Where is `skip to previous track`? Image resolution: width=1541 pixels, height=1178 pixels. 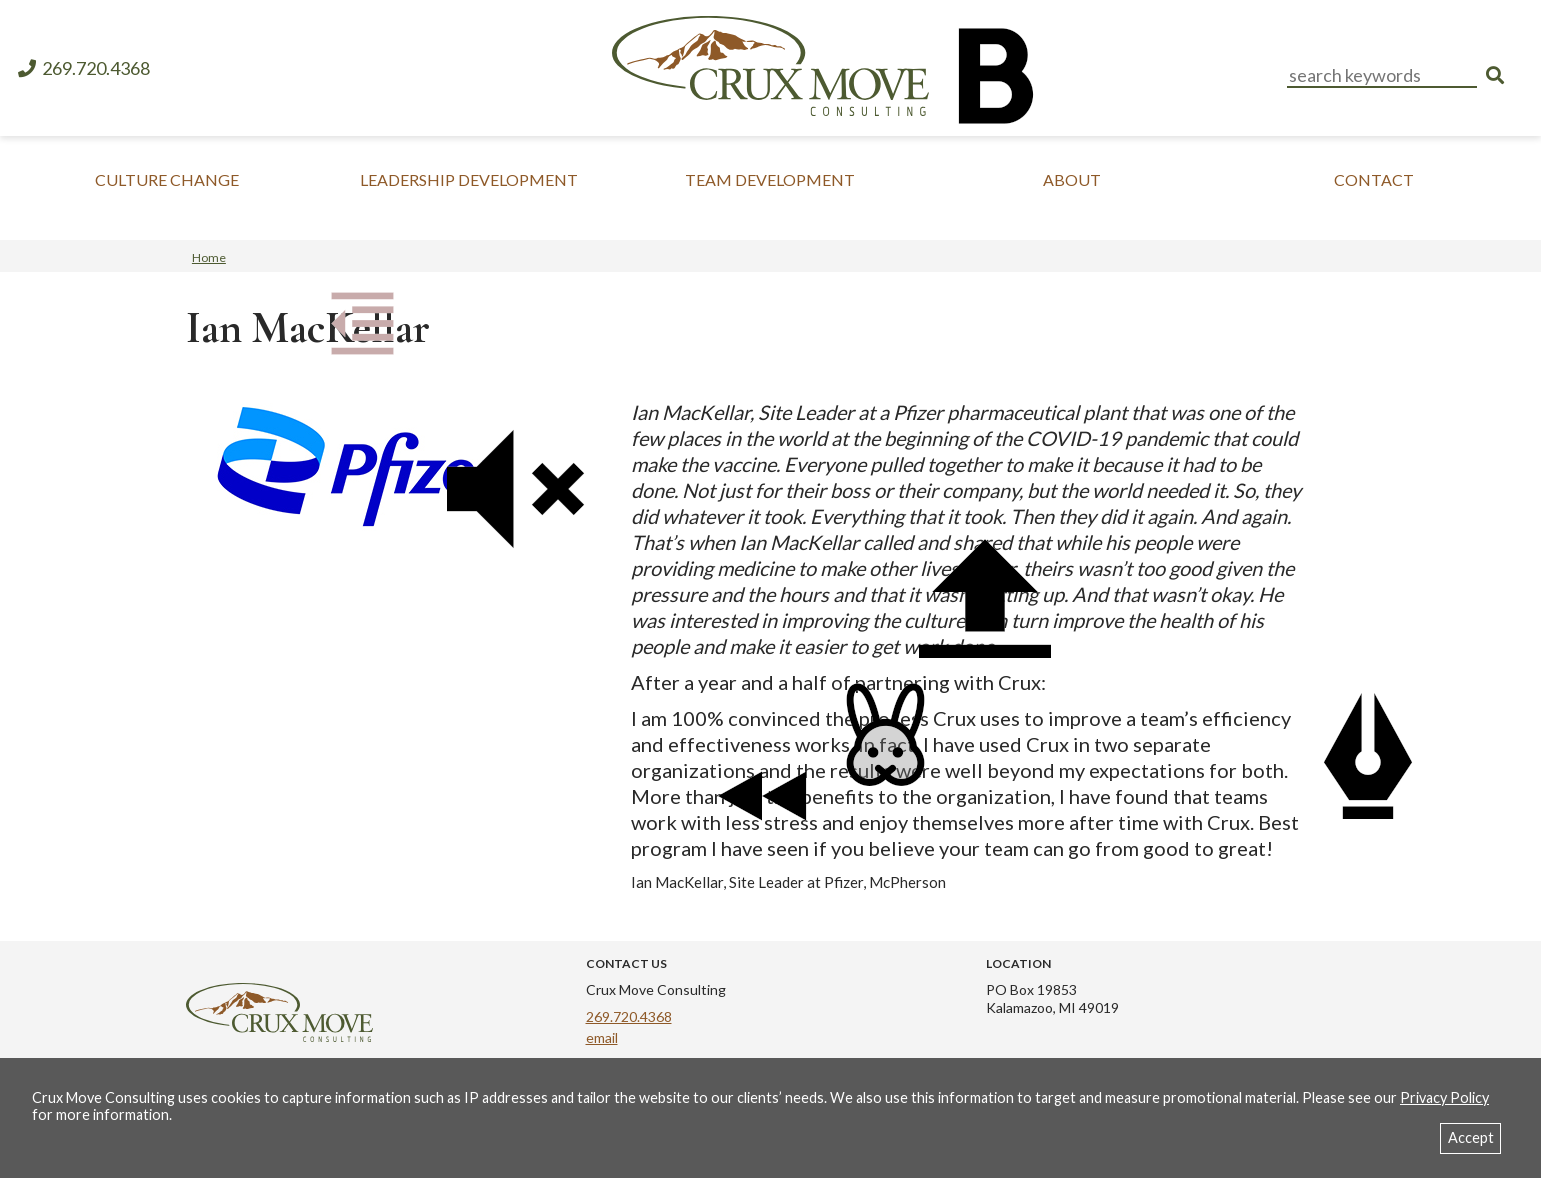
skip to previous track is located at coordinates (762, 796).